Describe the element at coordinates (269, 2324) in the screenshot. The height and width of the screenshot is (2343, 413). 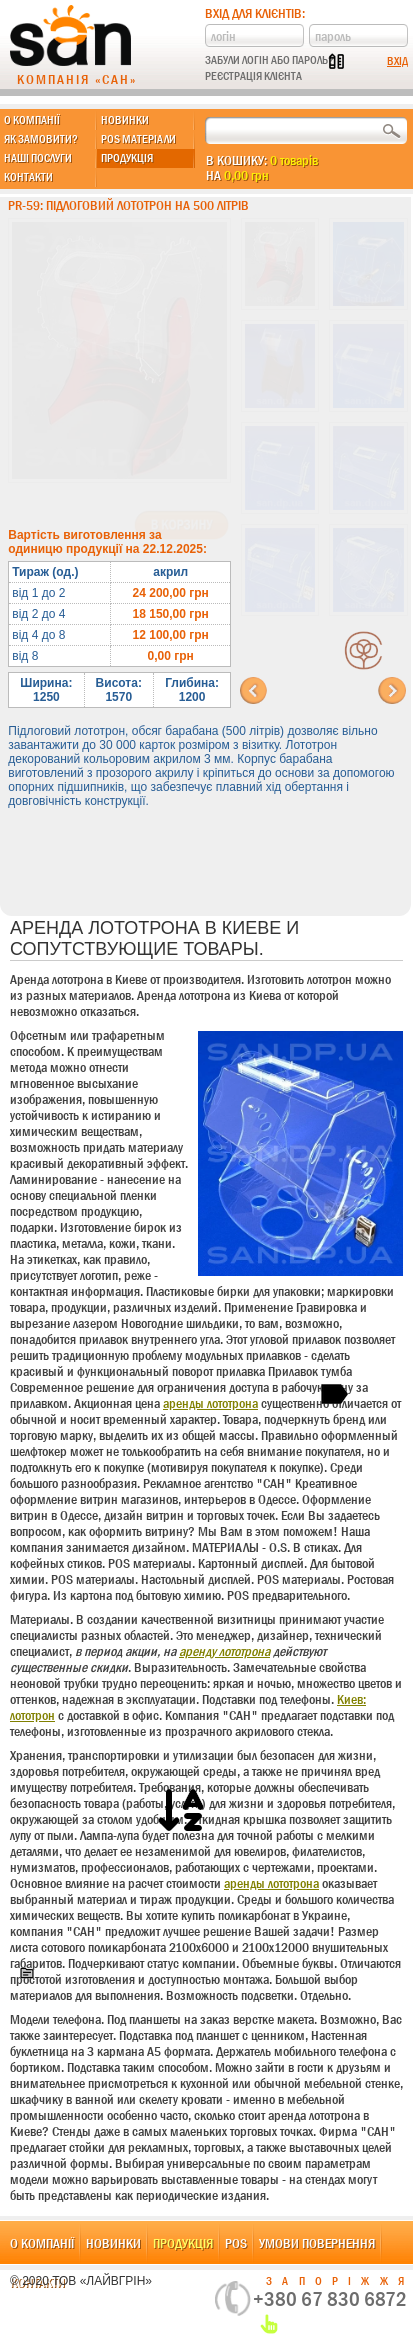
I see `tap or click to select` at that location.